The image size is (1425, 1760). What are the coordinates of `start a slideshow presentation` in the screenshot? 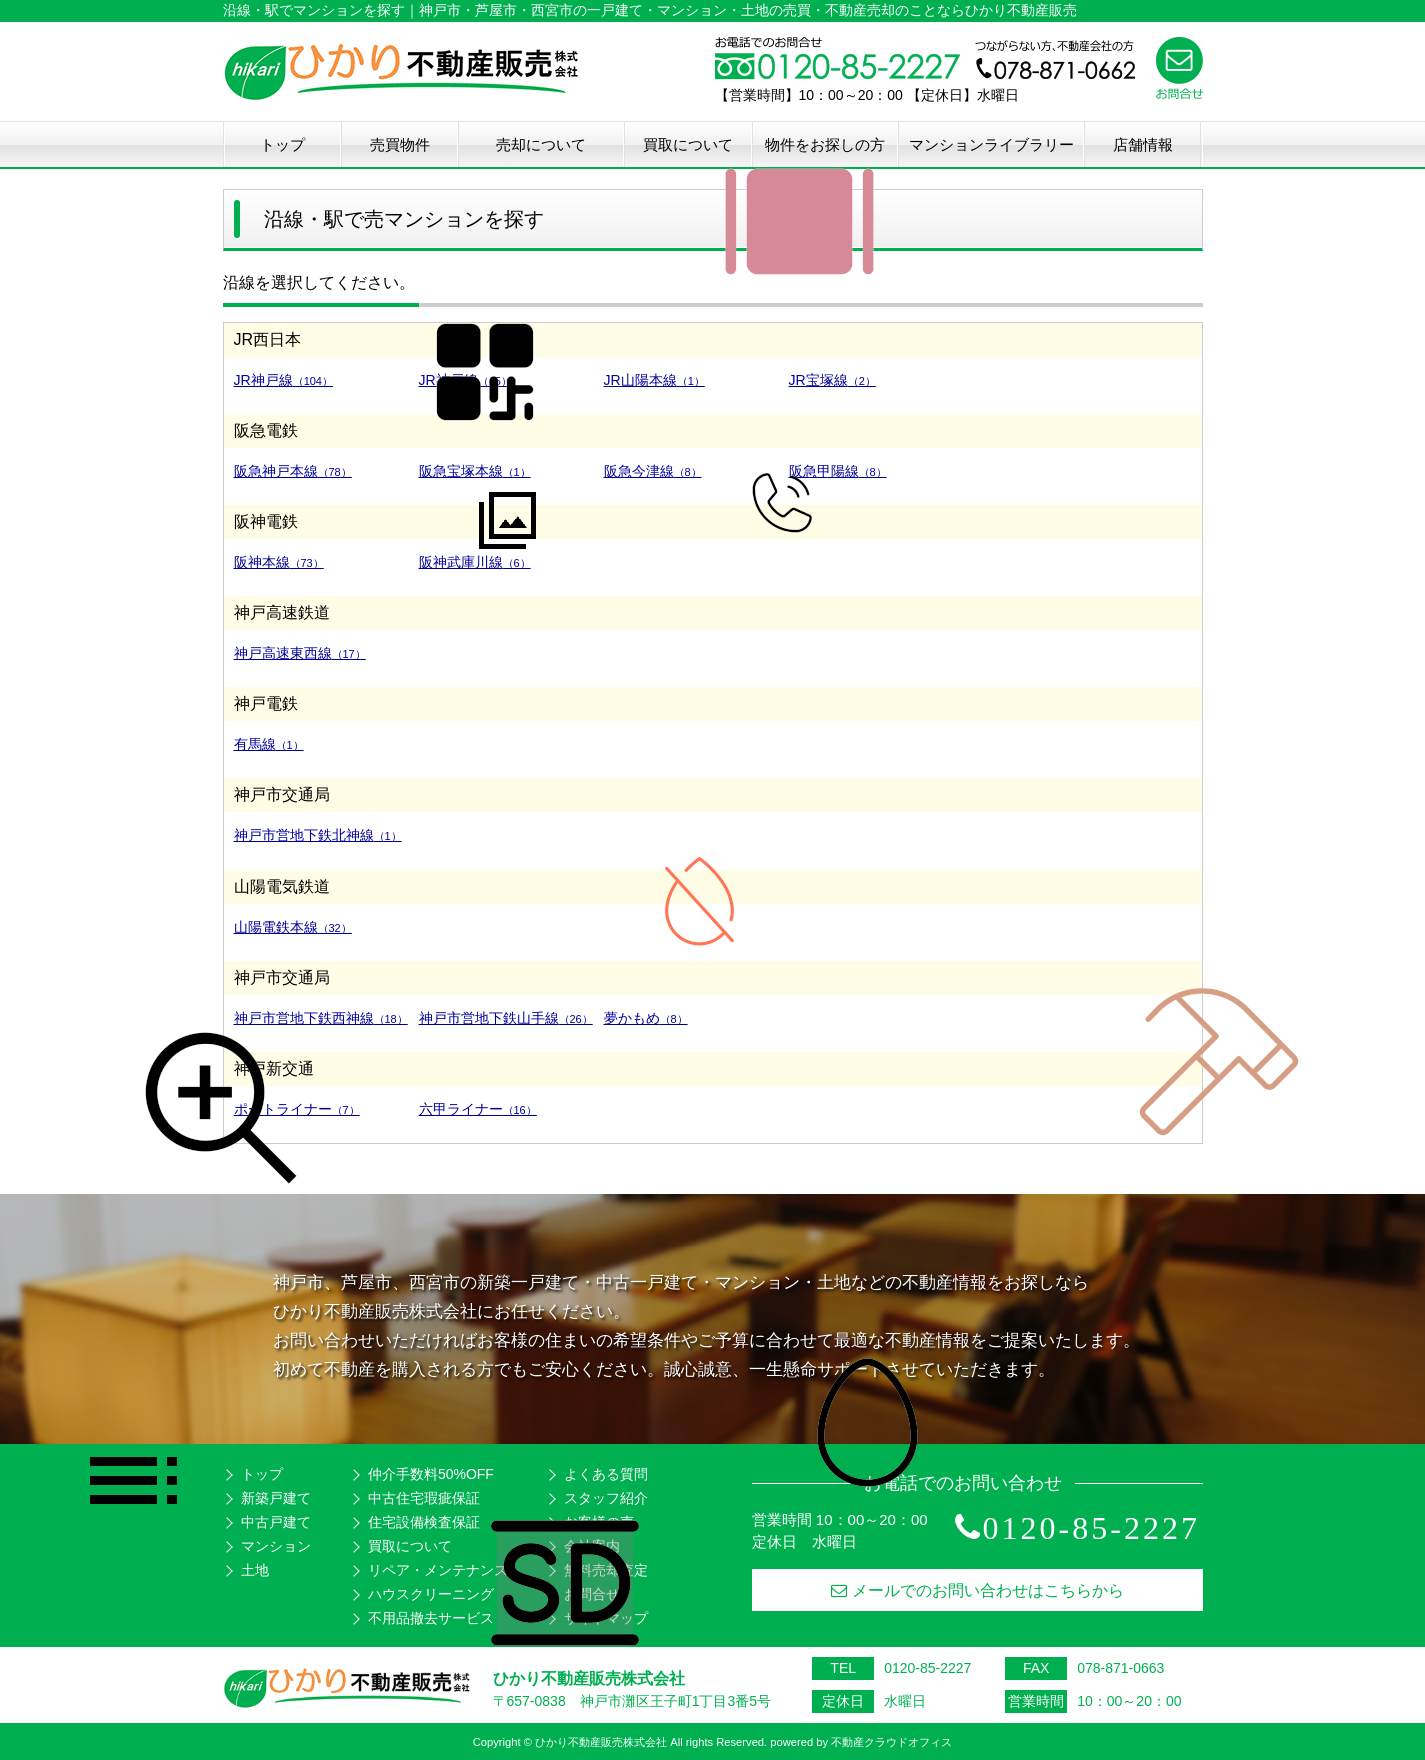 It's located at (799, 221).